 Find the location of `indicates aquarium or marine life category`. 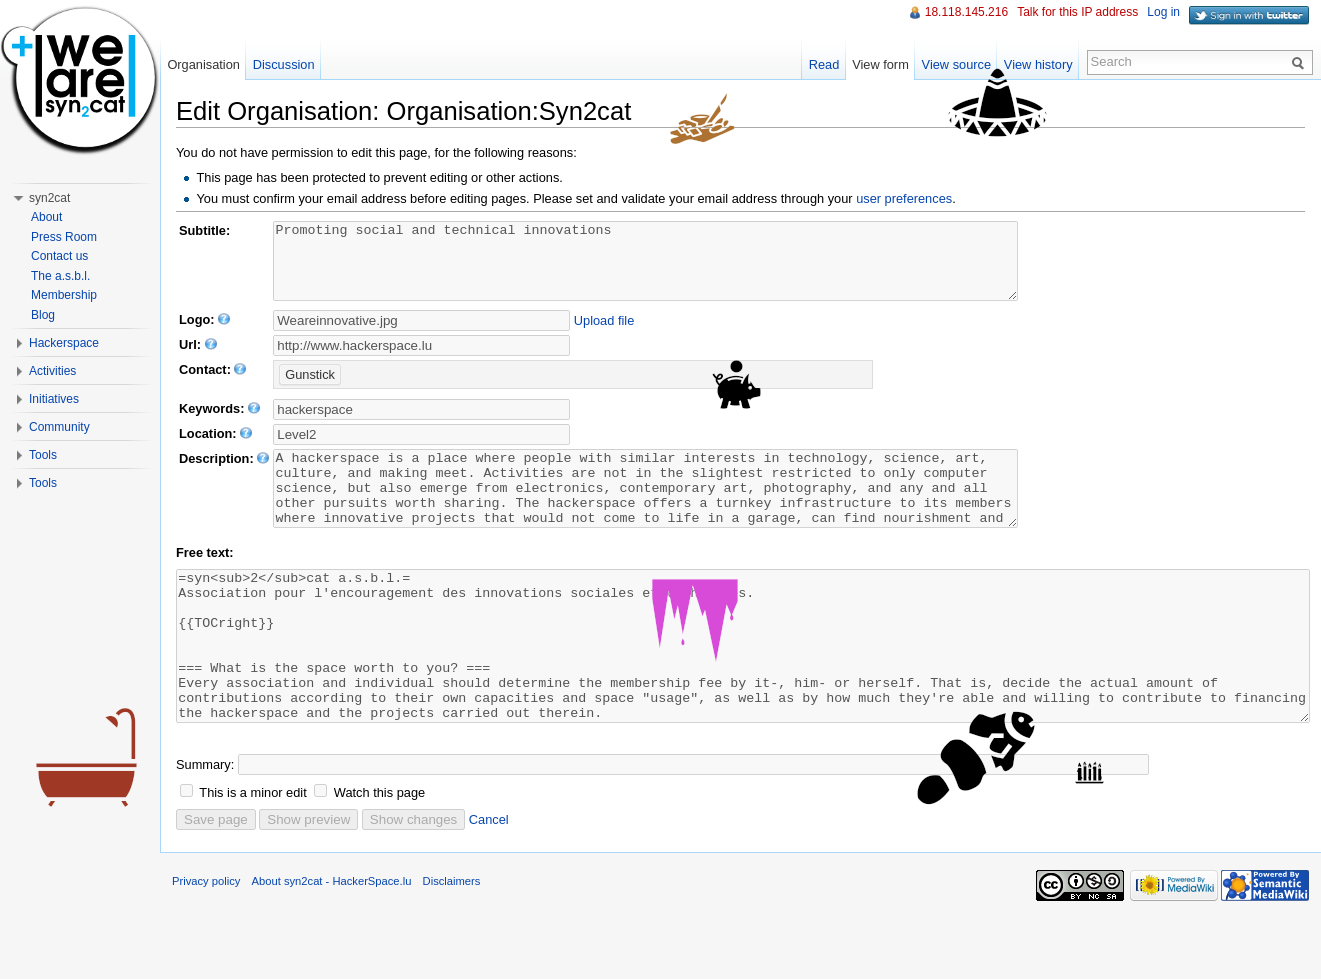

indicates aquarium or marine life category is located at coordinates (976, 758).